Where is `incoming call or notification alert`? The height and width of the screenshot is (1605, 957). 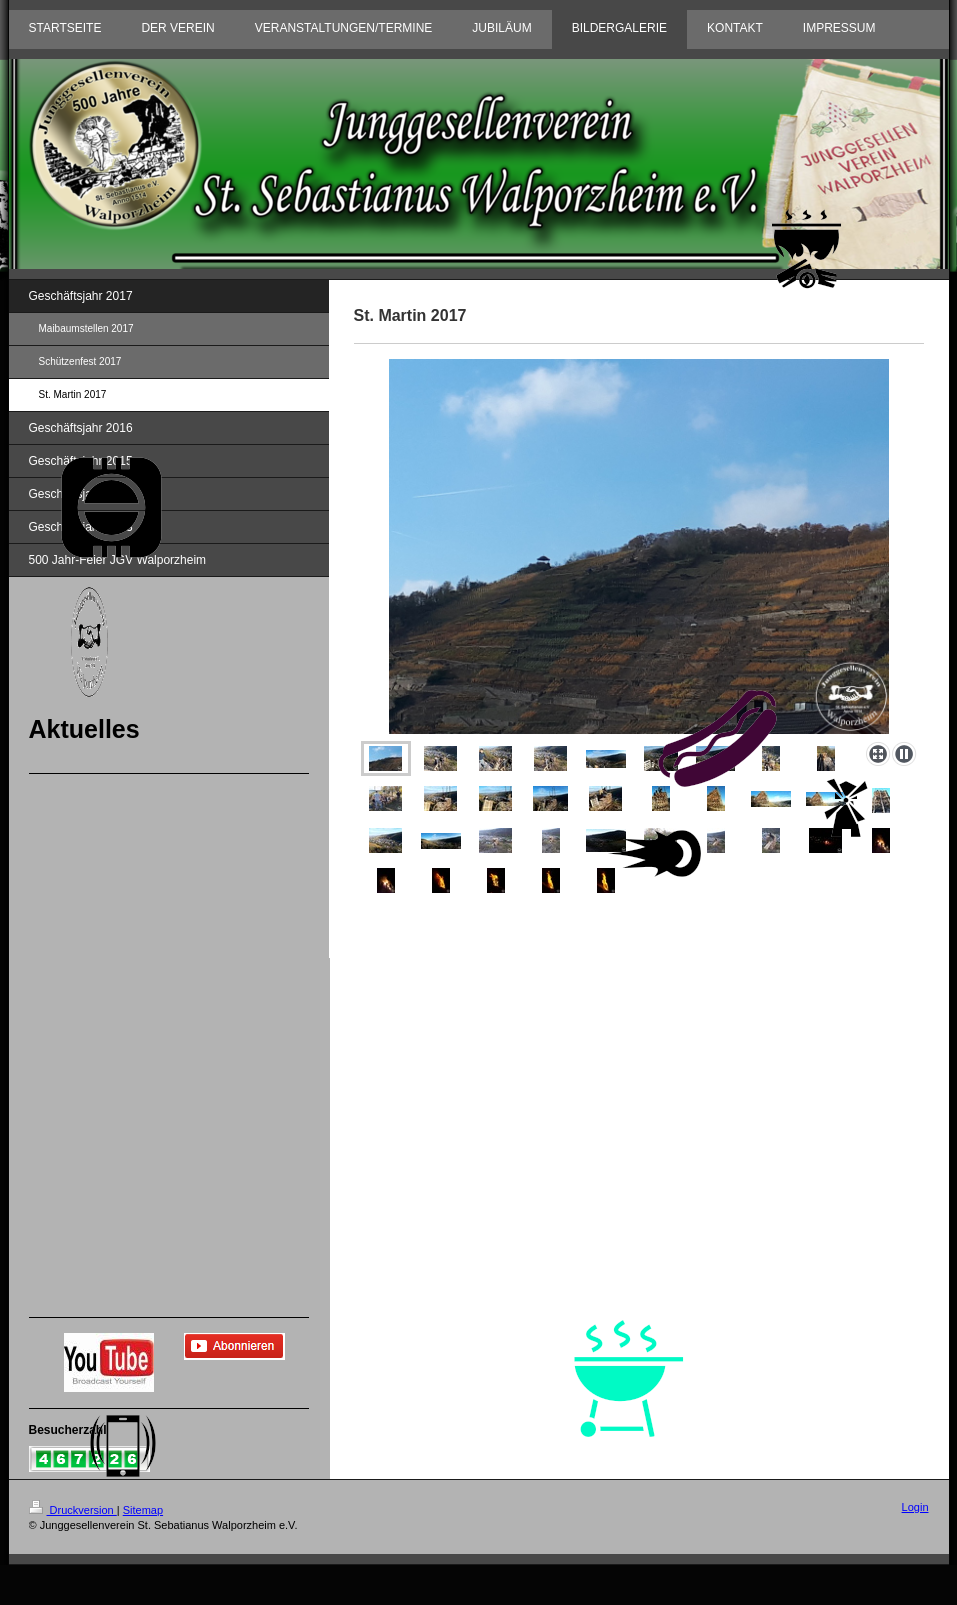
incoming call or notification alert is located at coordinates (123, 1446).